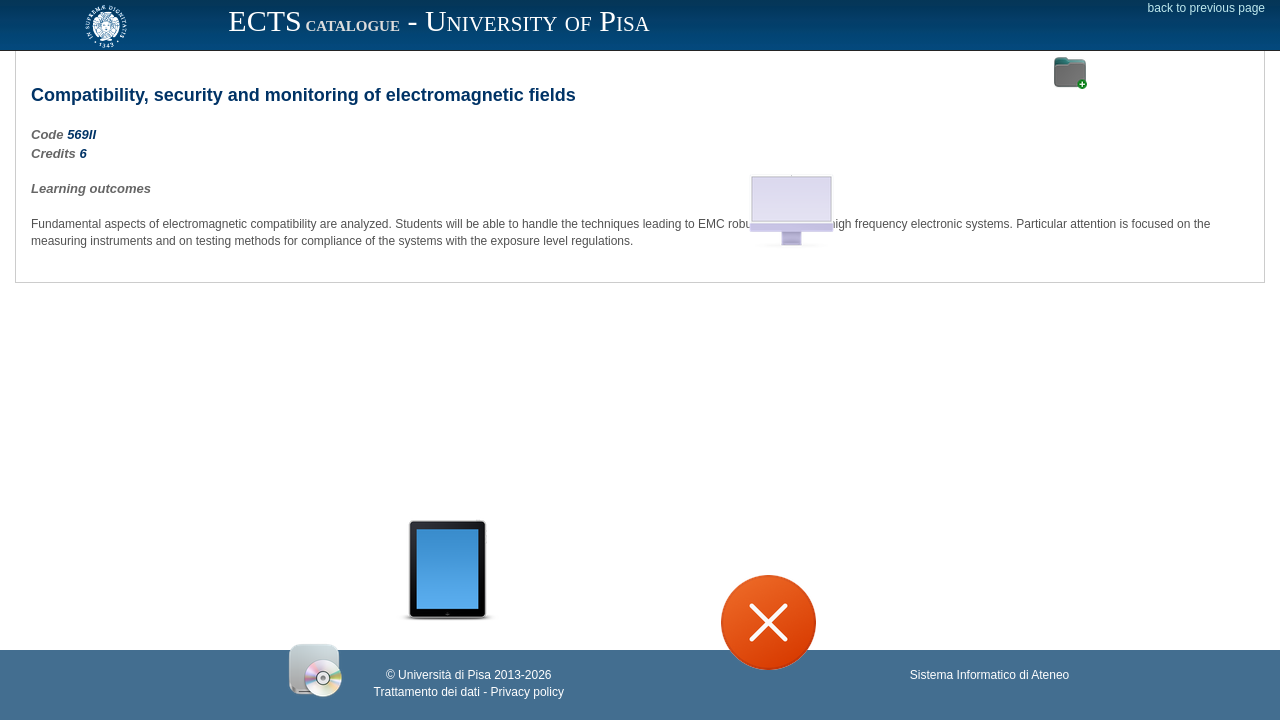 Image resolution: width=1280 pixels, height=720 pixels. What do you see at coordinates (791, 208) in the screenshot?
I see `indicates this mac in system preferences or network devices` at bounding box center [791, 208].